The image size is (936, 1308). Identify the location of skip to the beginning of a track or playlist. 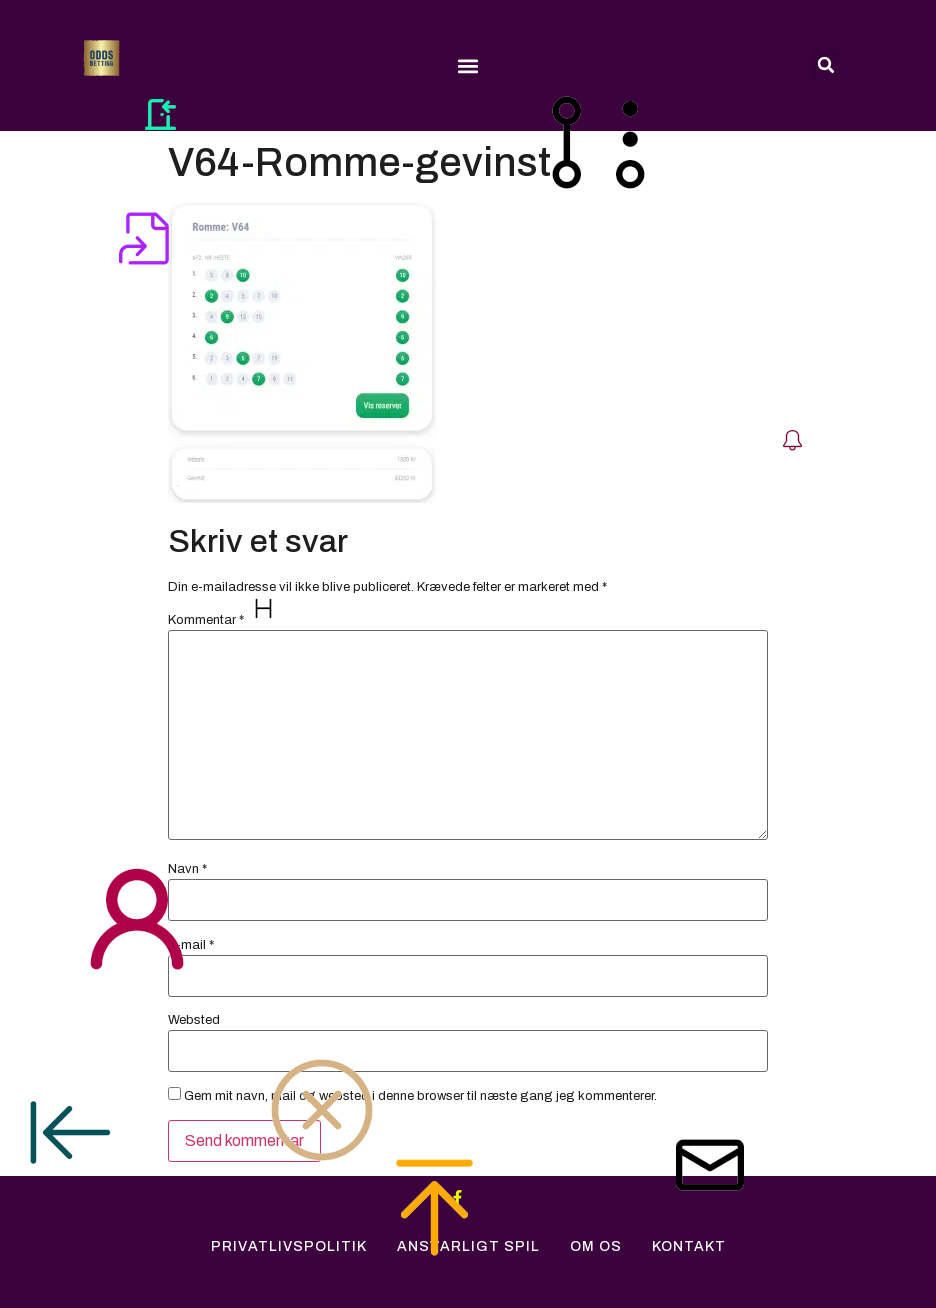
(68, 1132).